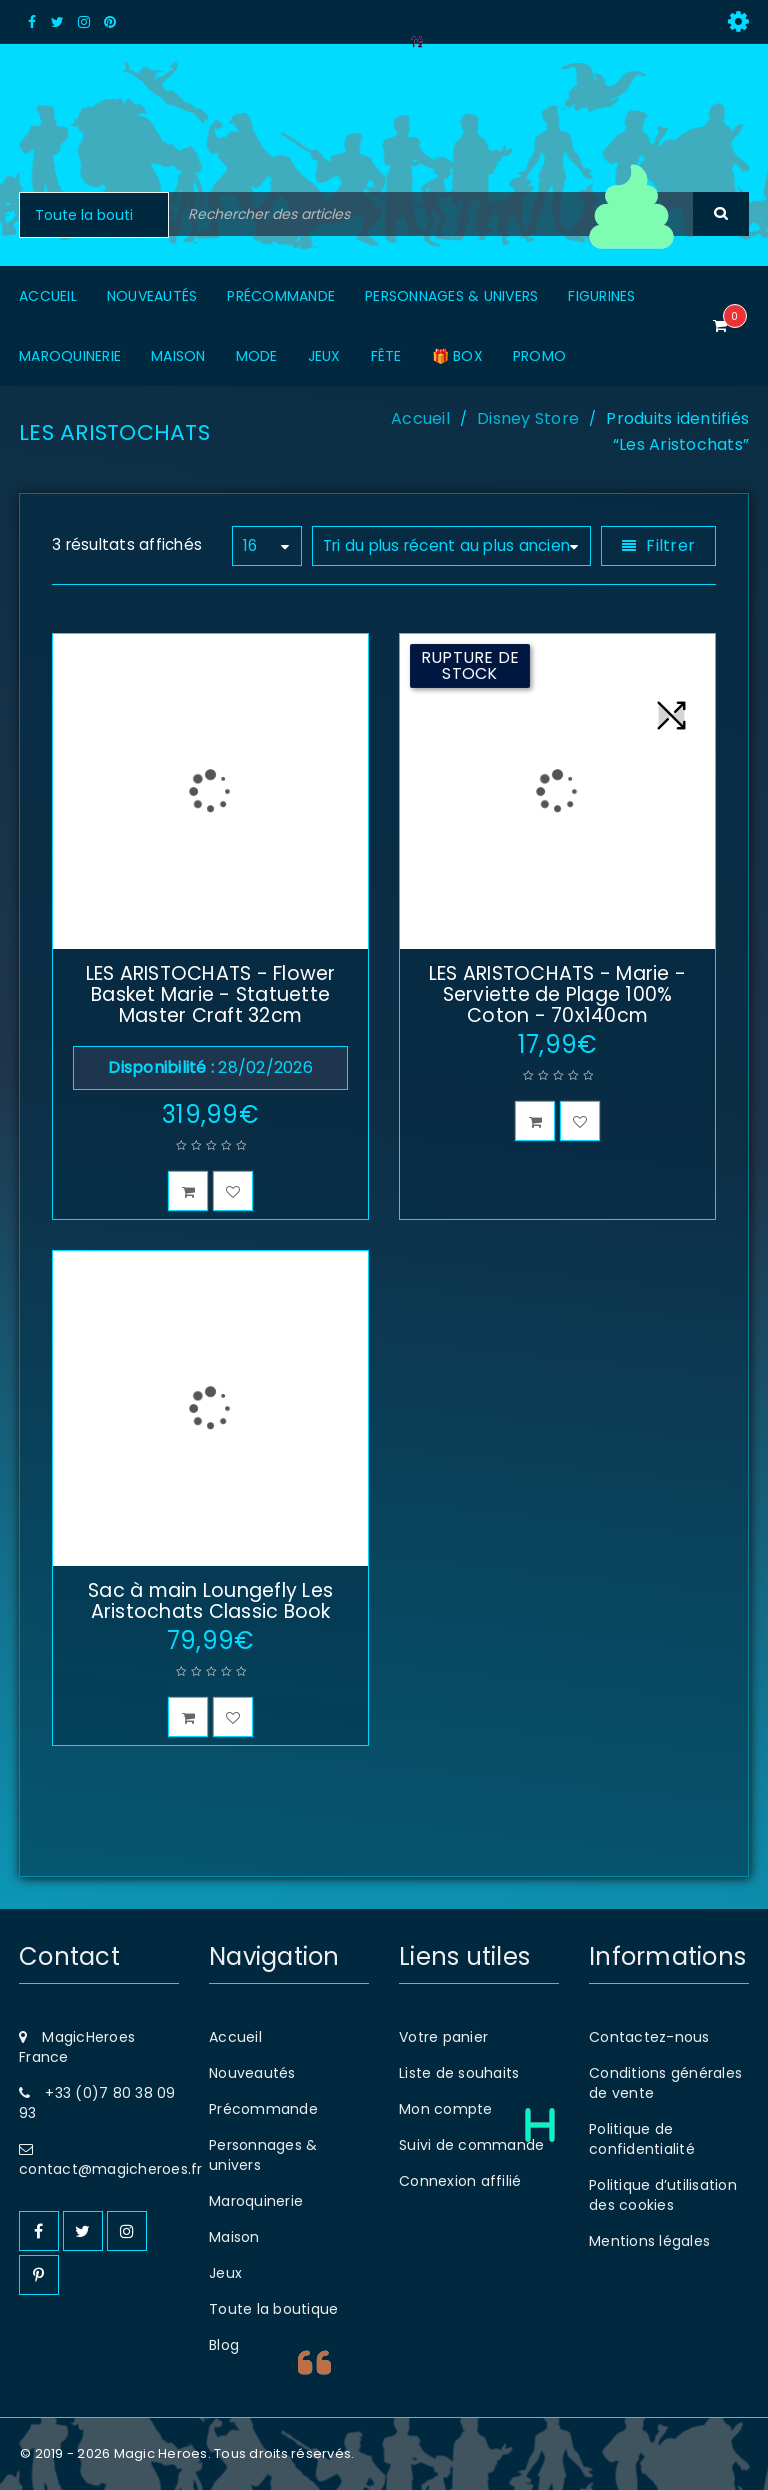 The height and width of the screenshot is (2490, 768). Describe the element at coordinates (314, 2362) in the screenshot. I see `insert a block quote` at that location.